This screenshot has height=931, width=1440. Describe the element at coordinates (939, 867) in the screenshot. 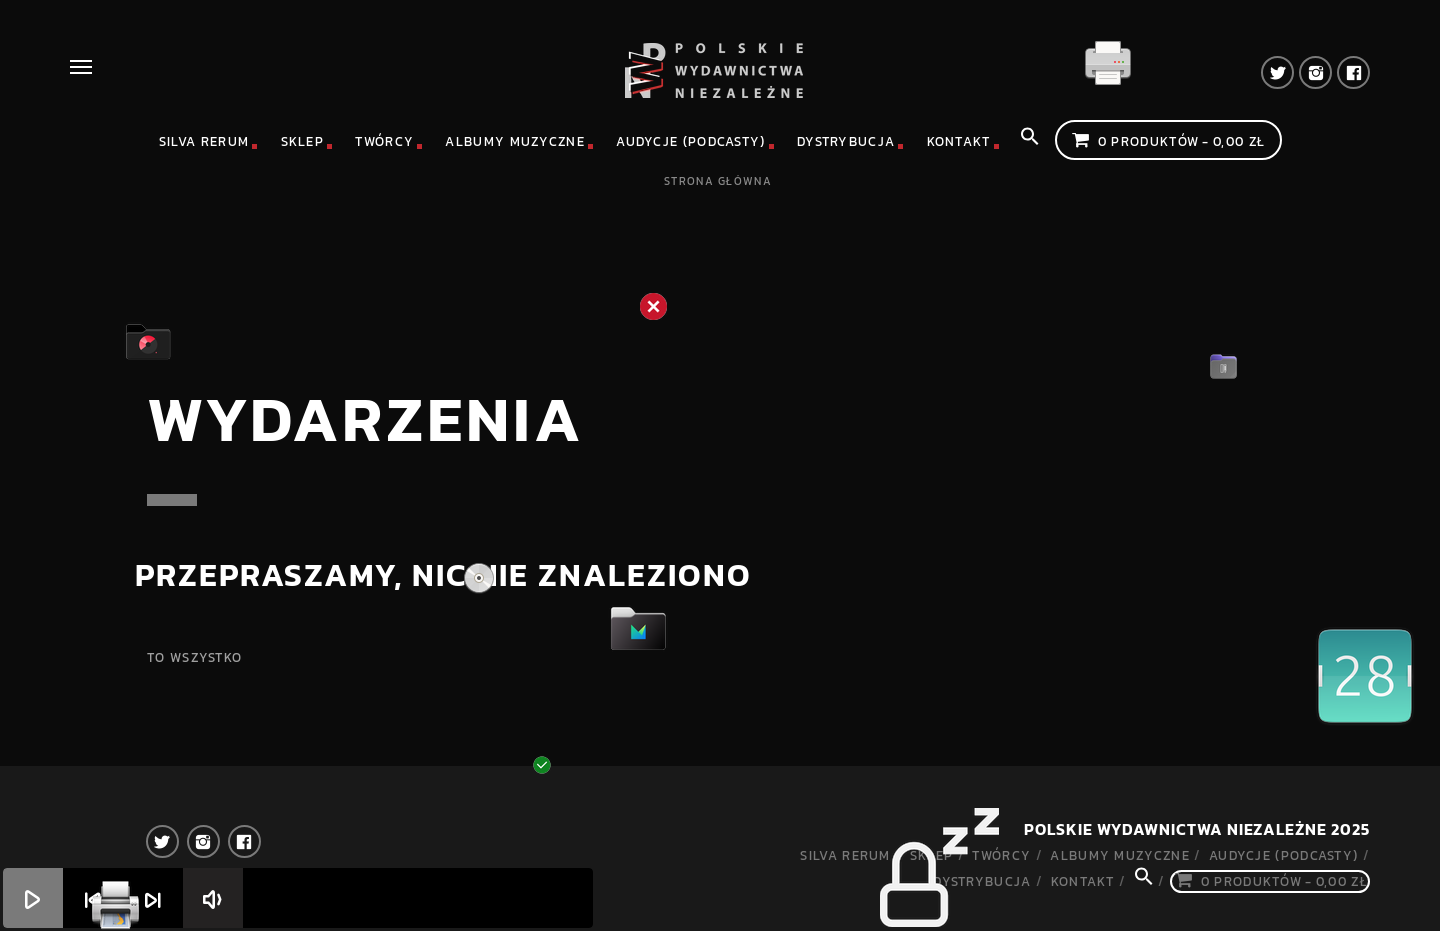

I see `system sleep mode is enabled and unrestricted` at that location.